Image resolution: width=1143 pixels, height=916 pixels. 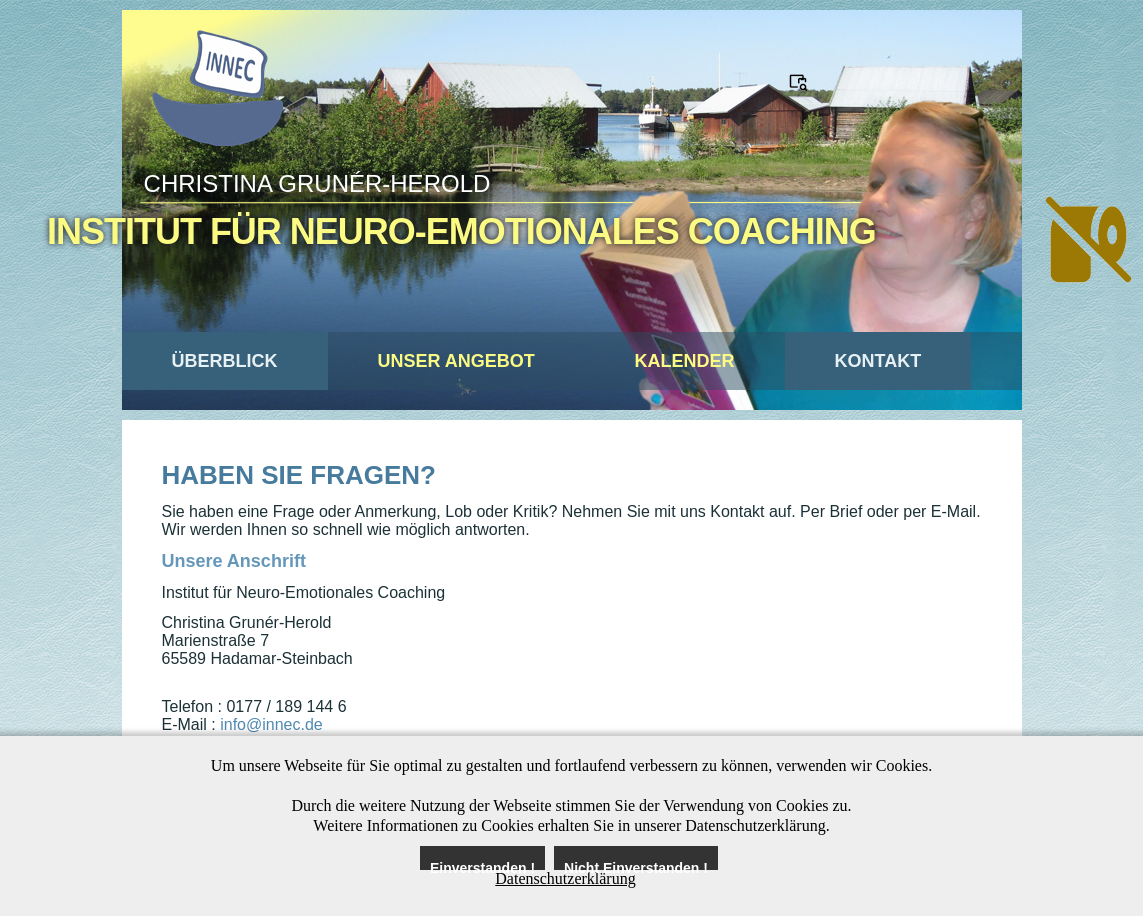 What do you see at coordinates (1088, 239) in the screenshot?
I see `indicates toilet paper is out of stock or unavailable` at bounding box center [1088, 239].